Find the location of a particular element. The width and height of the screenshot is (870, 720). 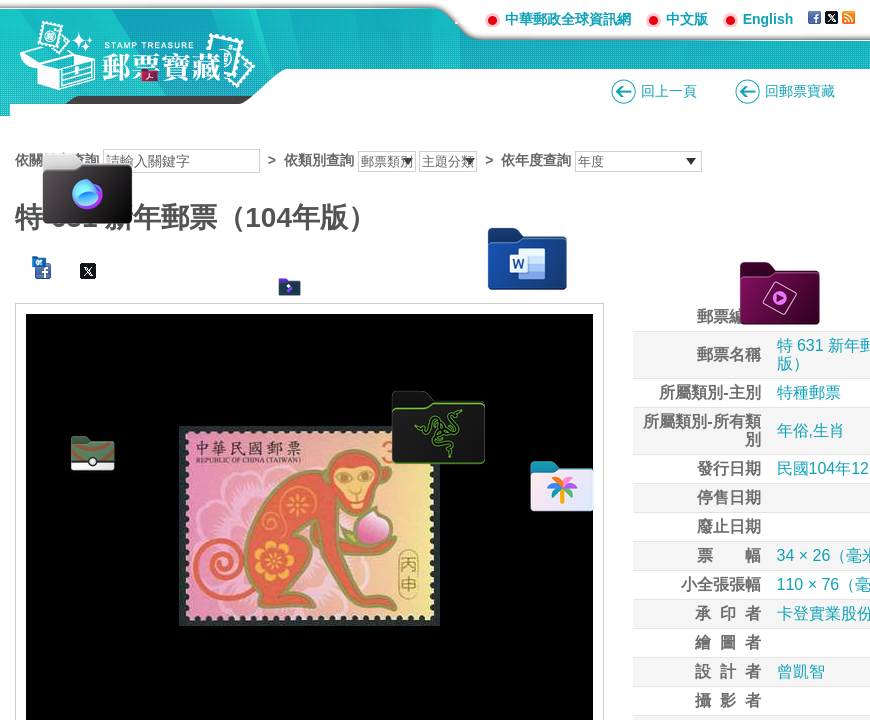

open adobe premiere elements project folder is located at coordinates (779, 295).